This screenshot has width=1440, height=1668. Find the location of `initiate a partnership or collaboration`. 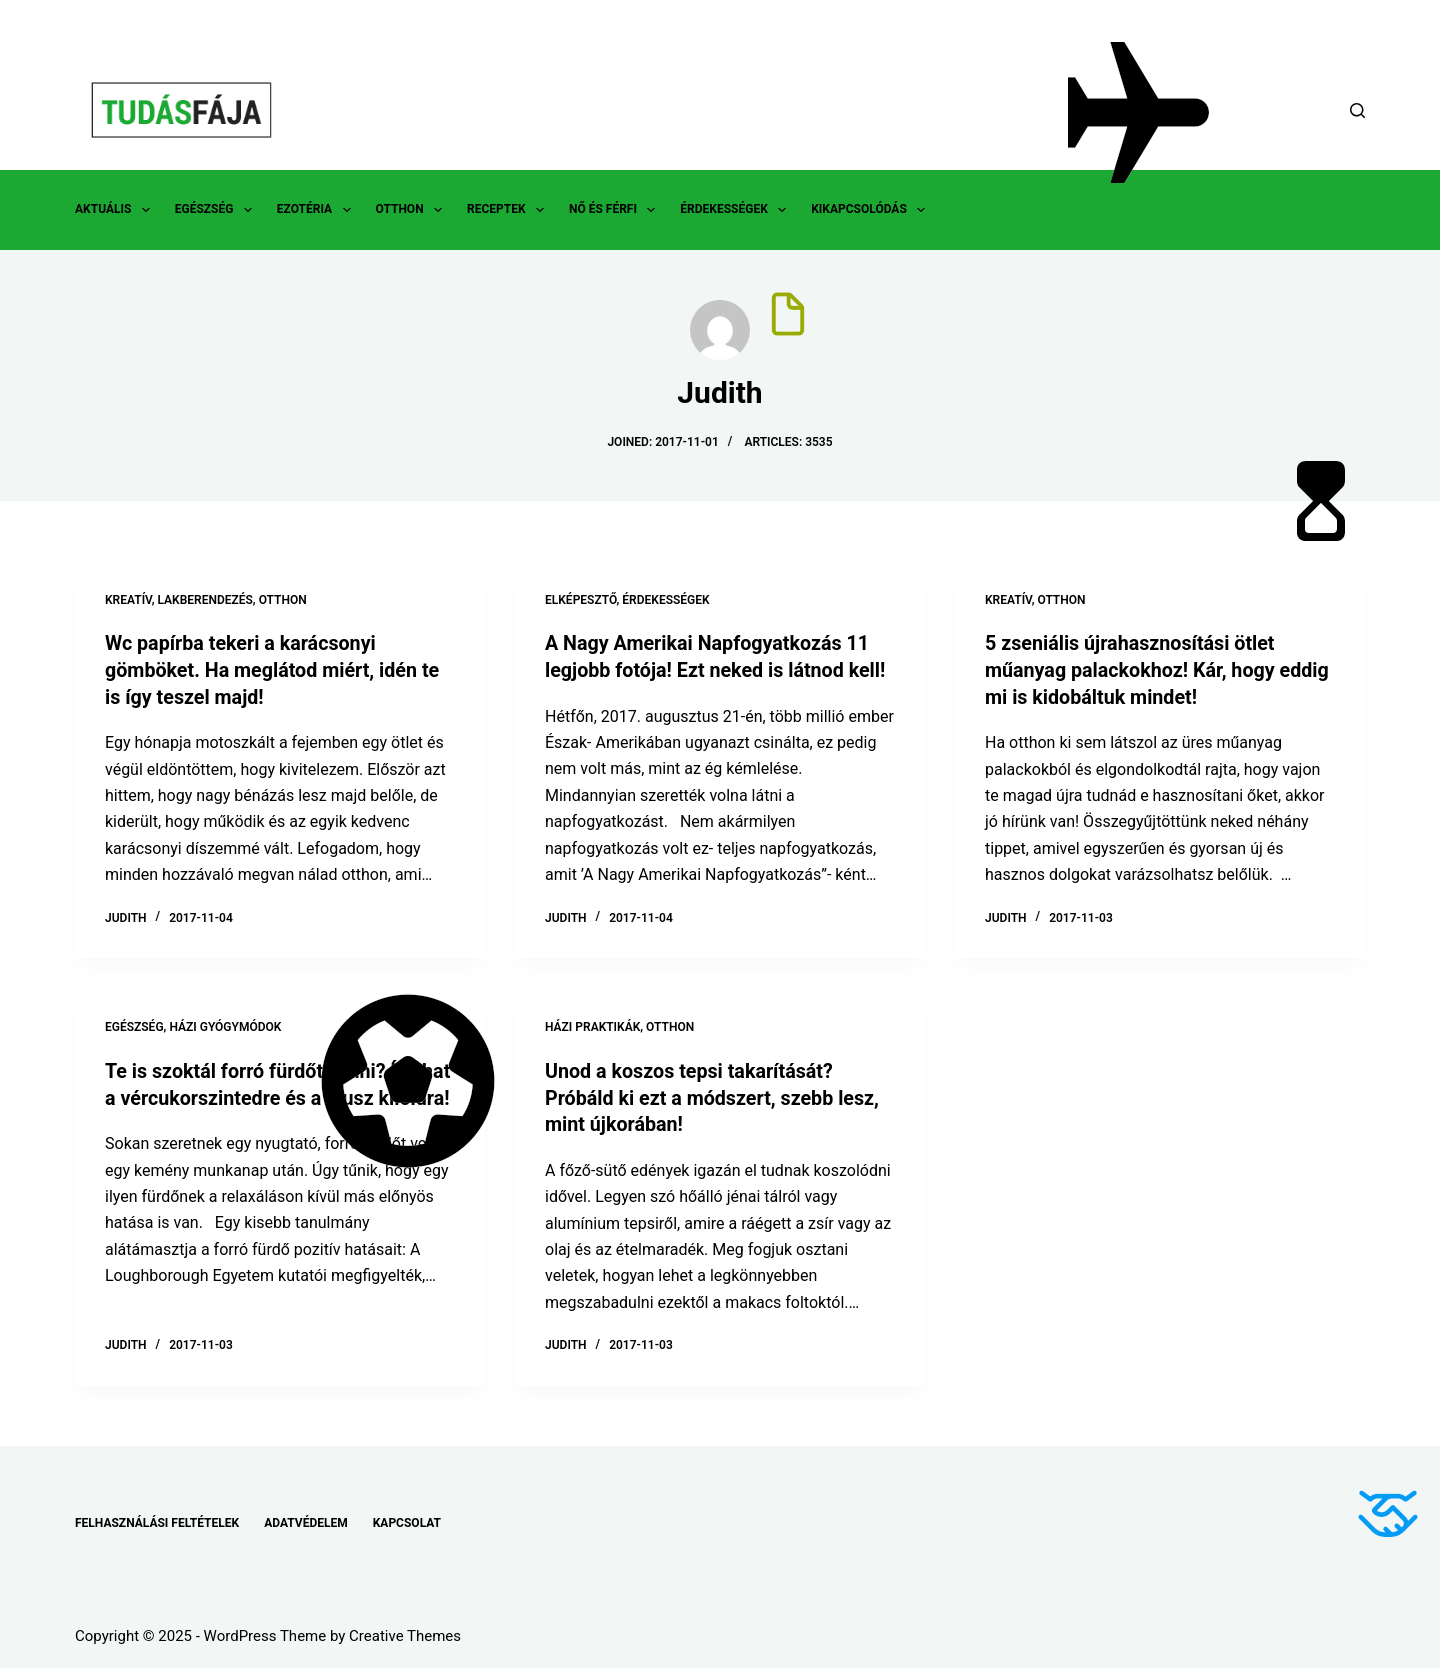

initiate a partnership or collaboration is located at coordinates (1388, 1513).